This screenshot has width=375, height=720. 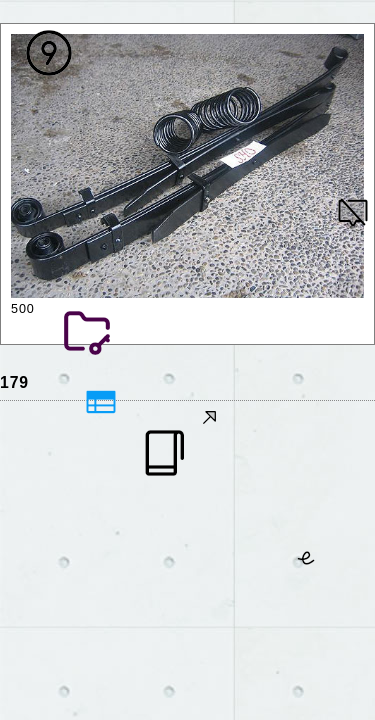 What do you see at coordinates (353, 212) in the screenshot?
I see `mute or disable chat notifications` at bounding box center [353, 212].